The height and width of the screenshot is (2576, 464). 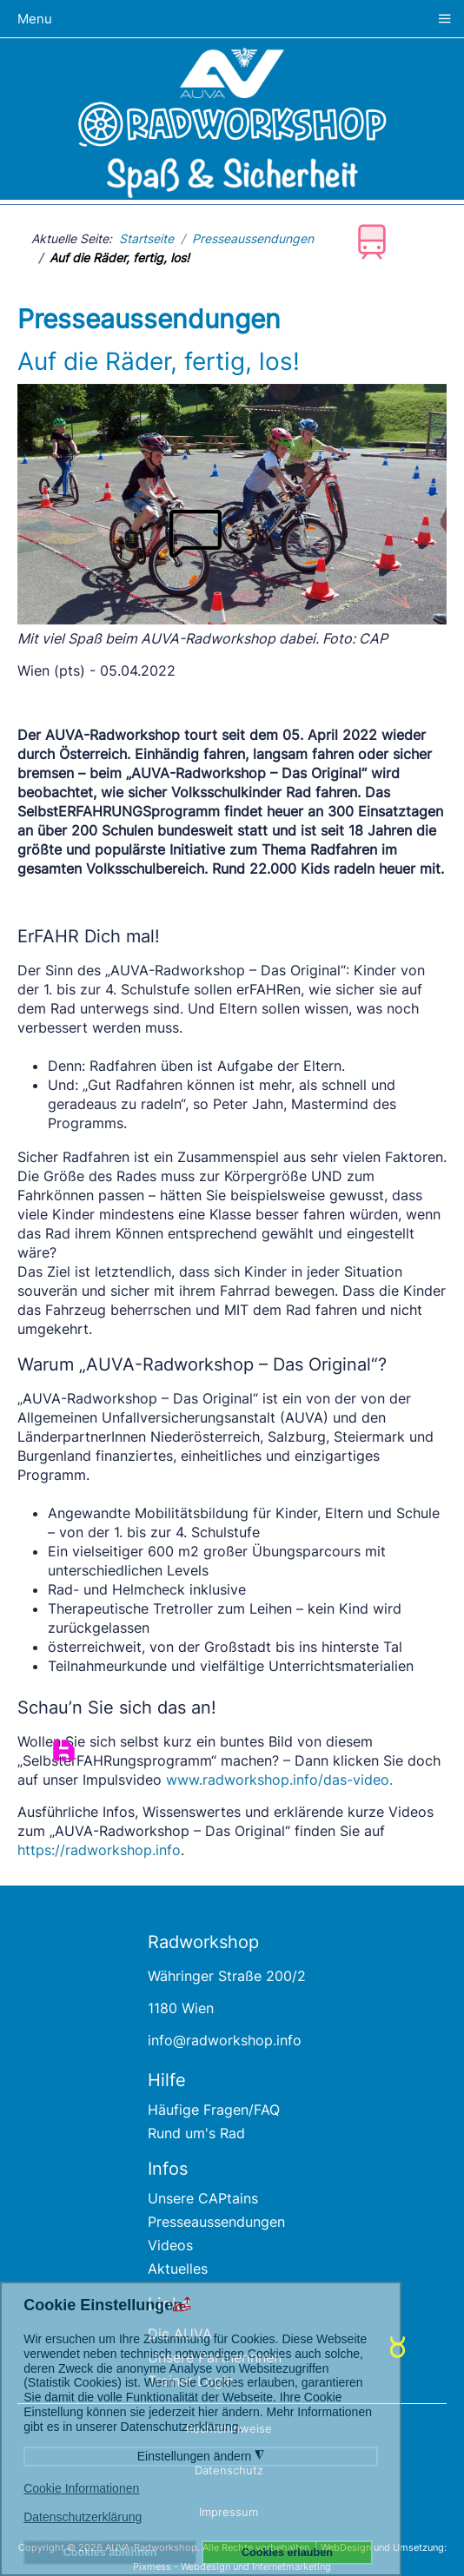 What do you see at coordinates (63, 1750) in the screenshot?
I see `save current file or document` at bounding box center [63, 1750].